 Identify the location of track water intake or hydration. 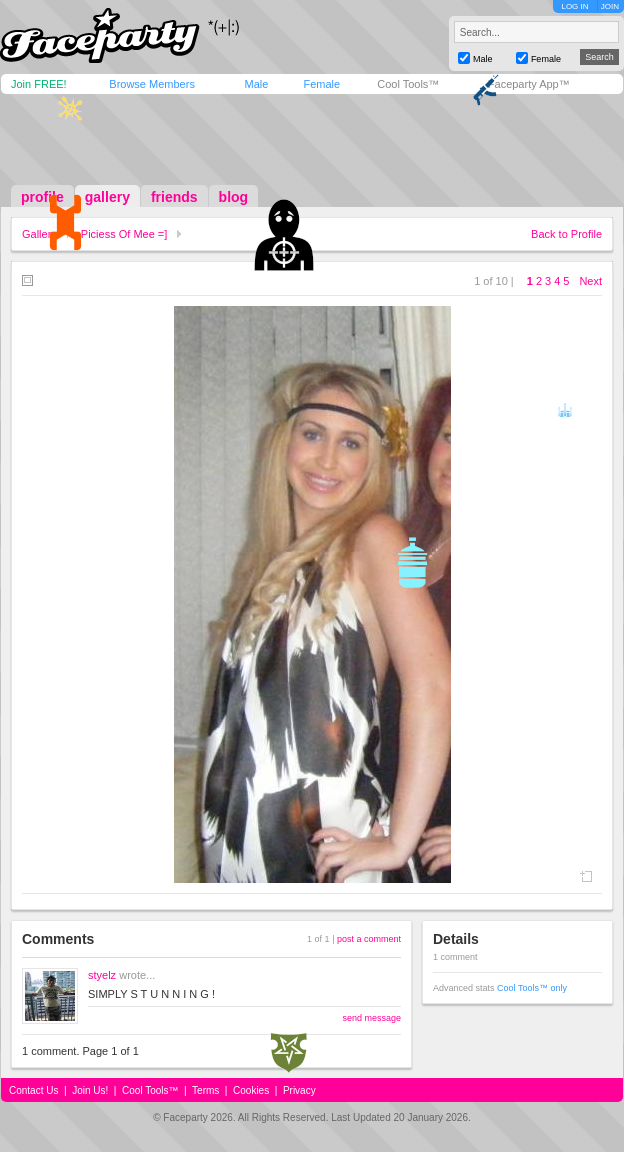
(412, 562).